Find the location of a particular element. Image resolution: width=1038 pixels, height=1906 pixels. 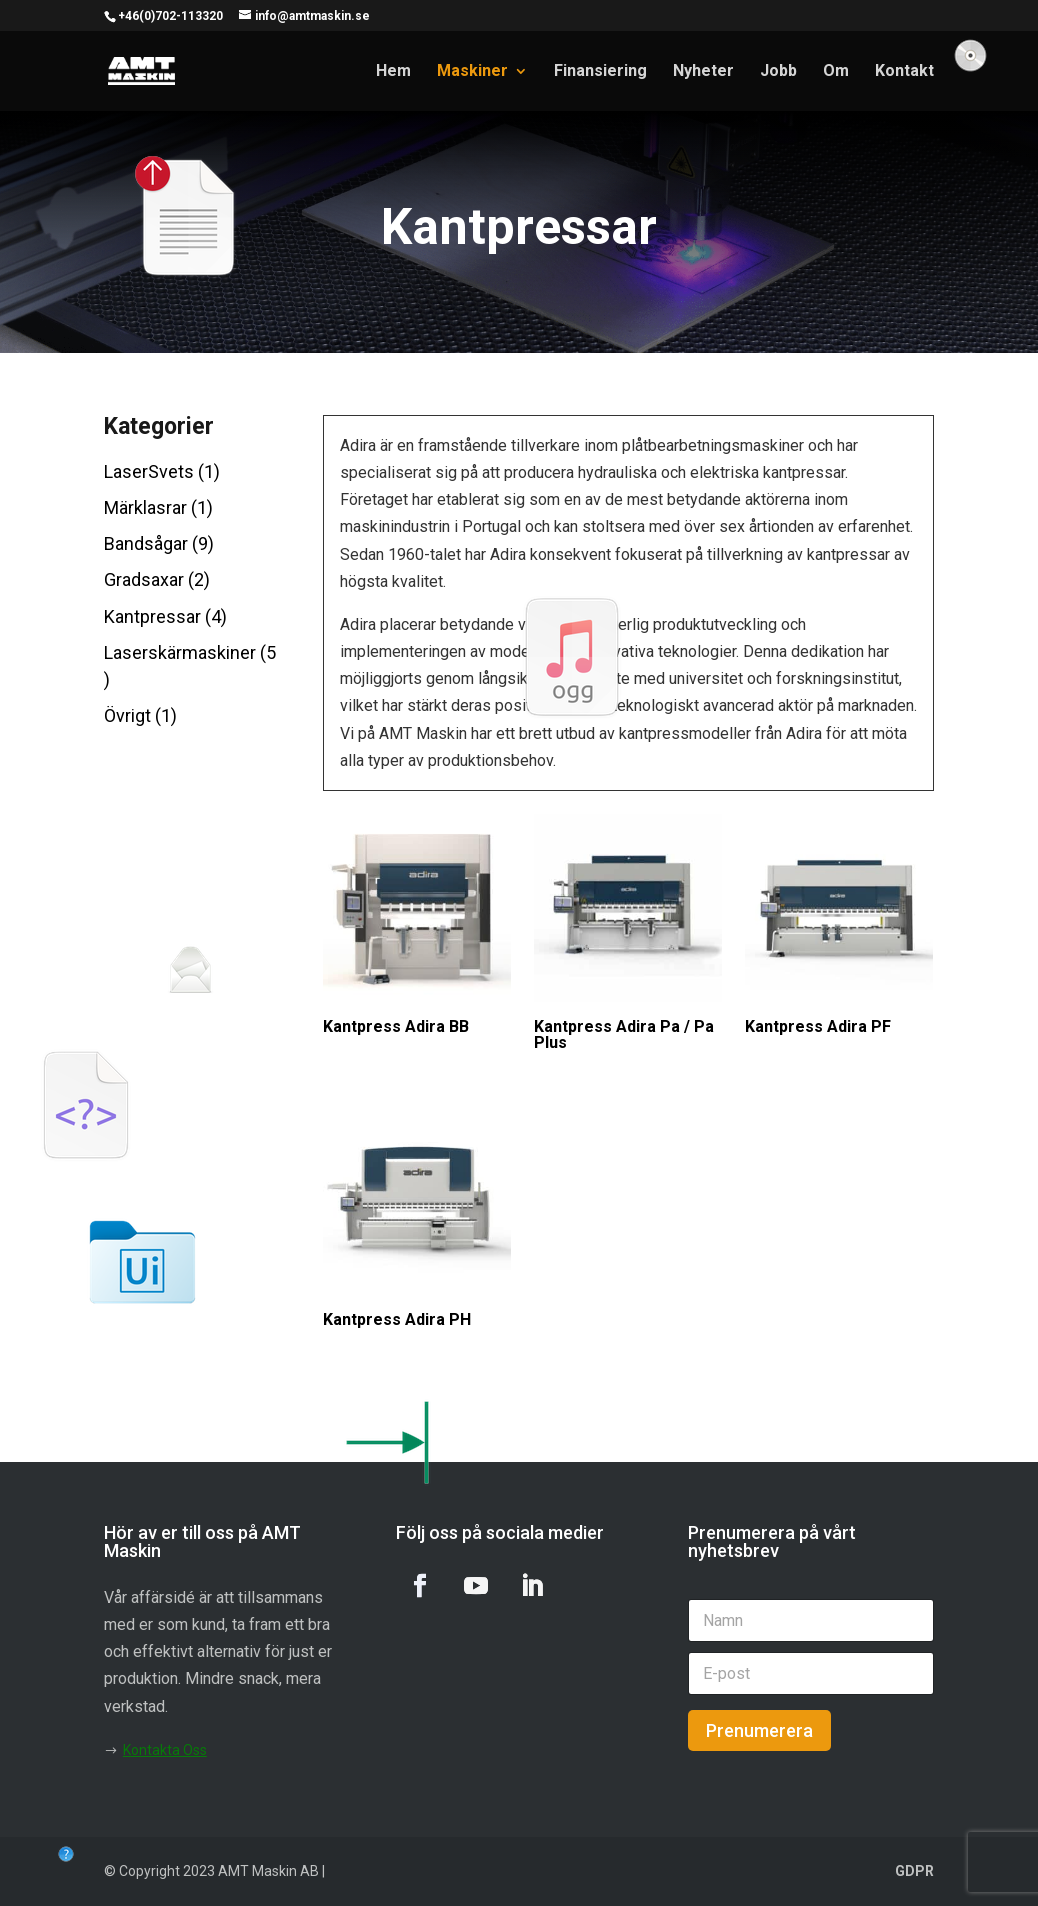

send file via bluetooth is located at coordinates (188, 217).